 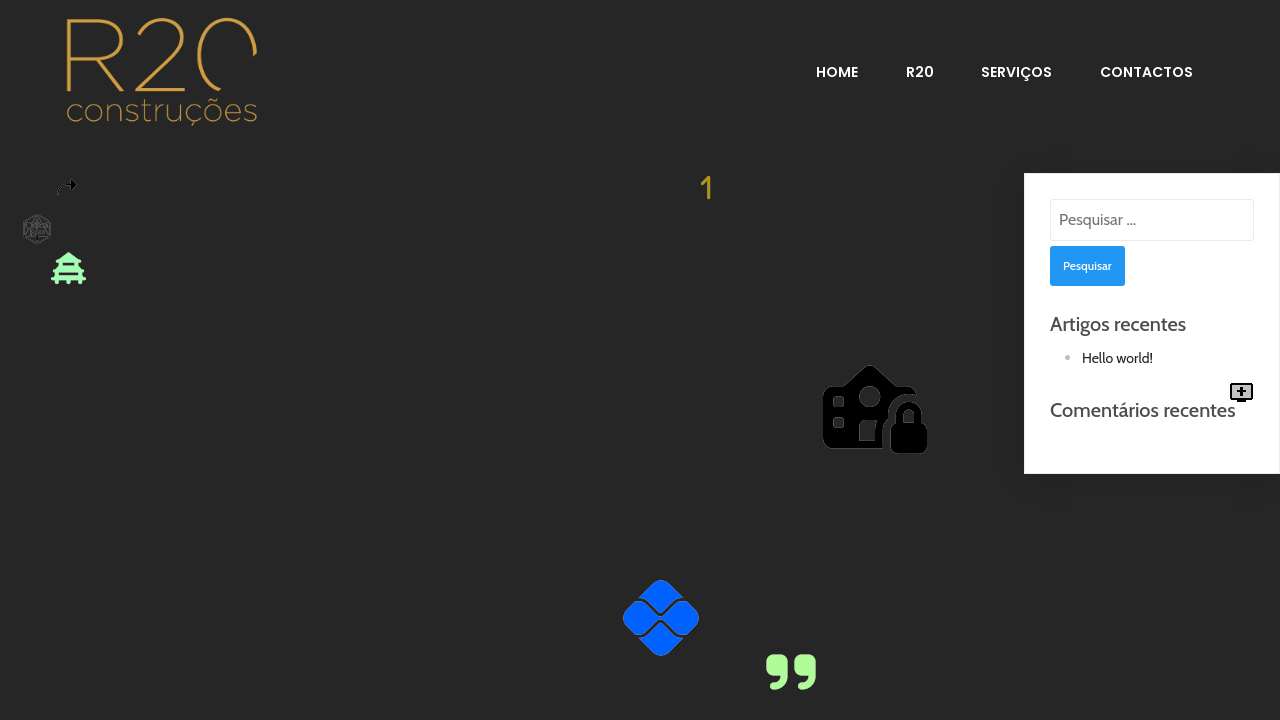 I want to click on indicates a locked or secured school facility, so click(x=875, y=407).